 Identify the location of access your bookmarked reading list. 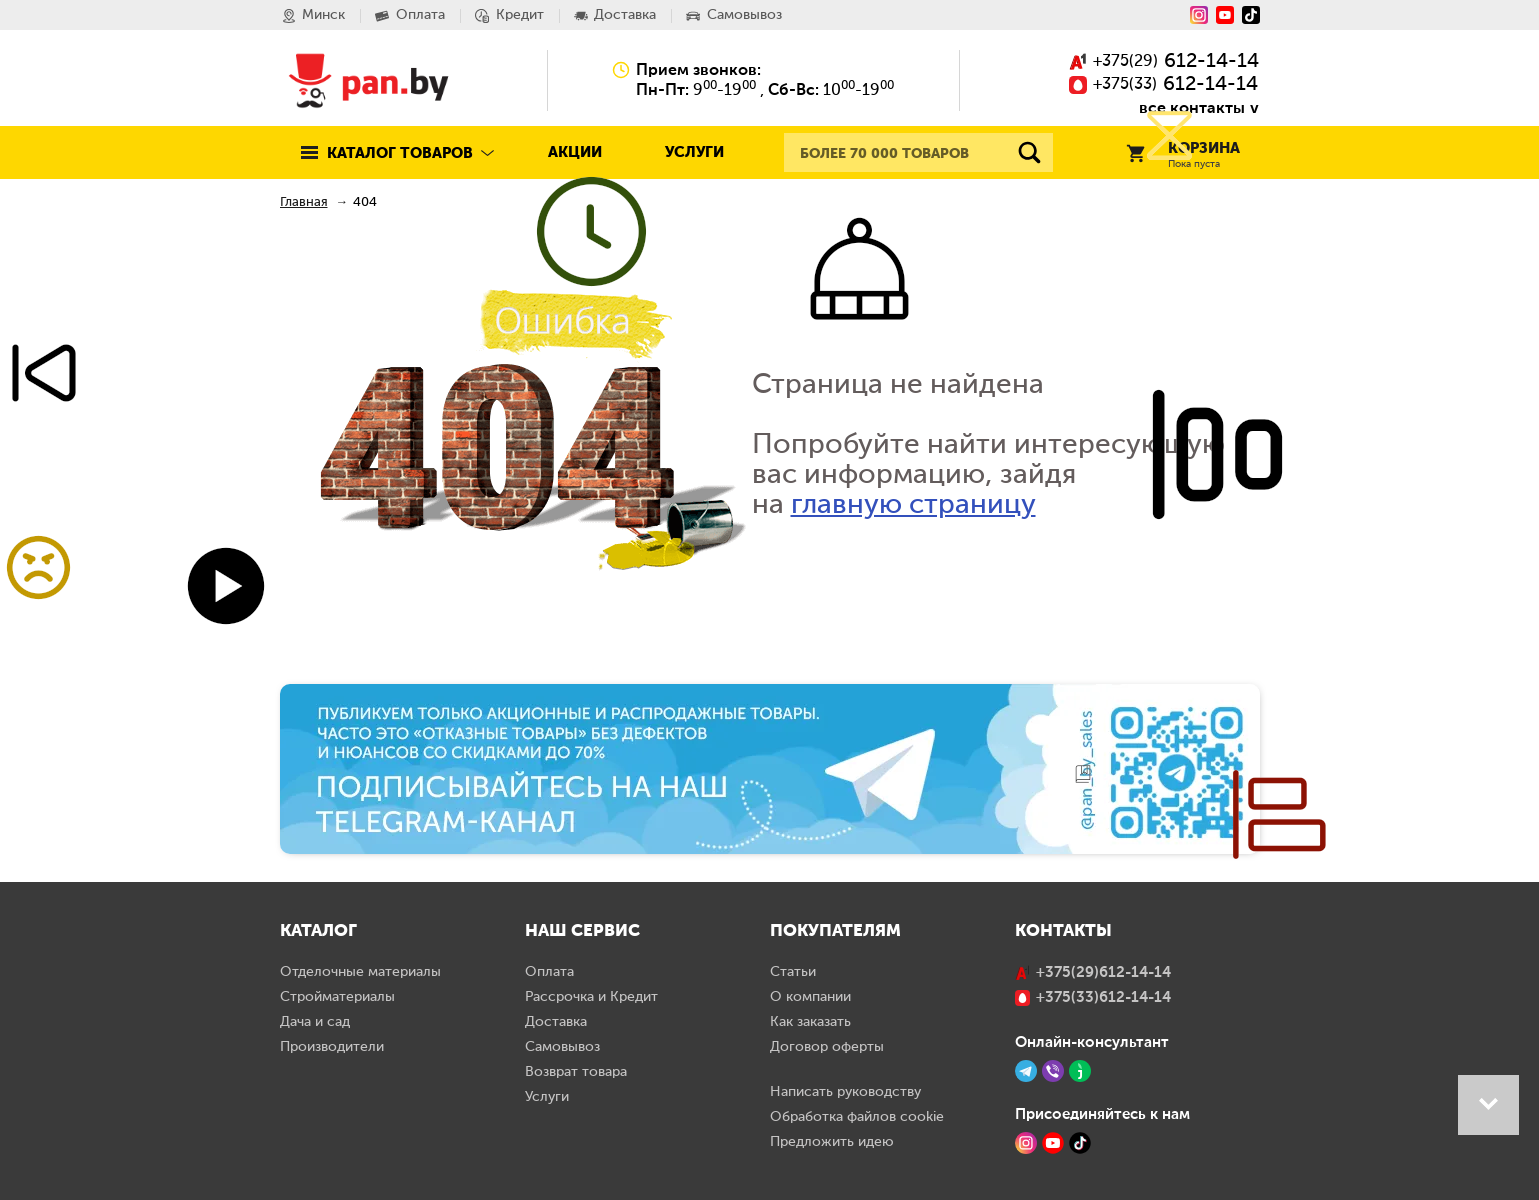
(1083, 774).